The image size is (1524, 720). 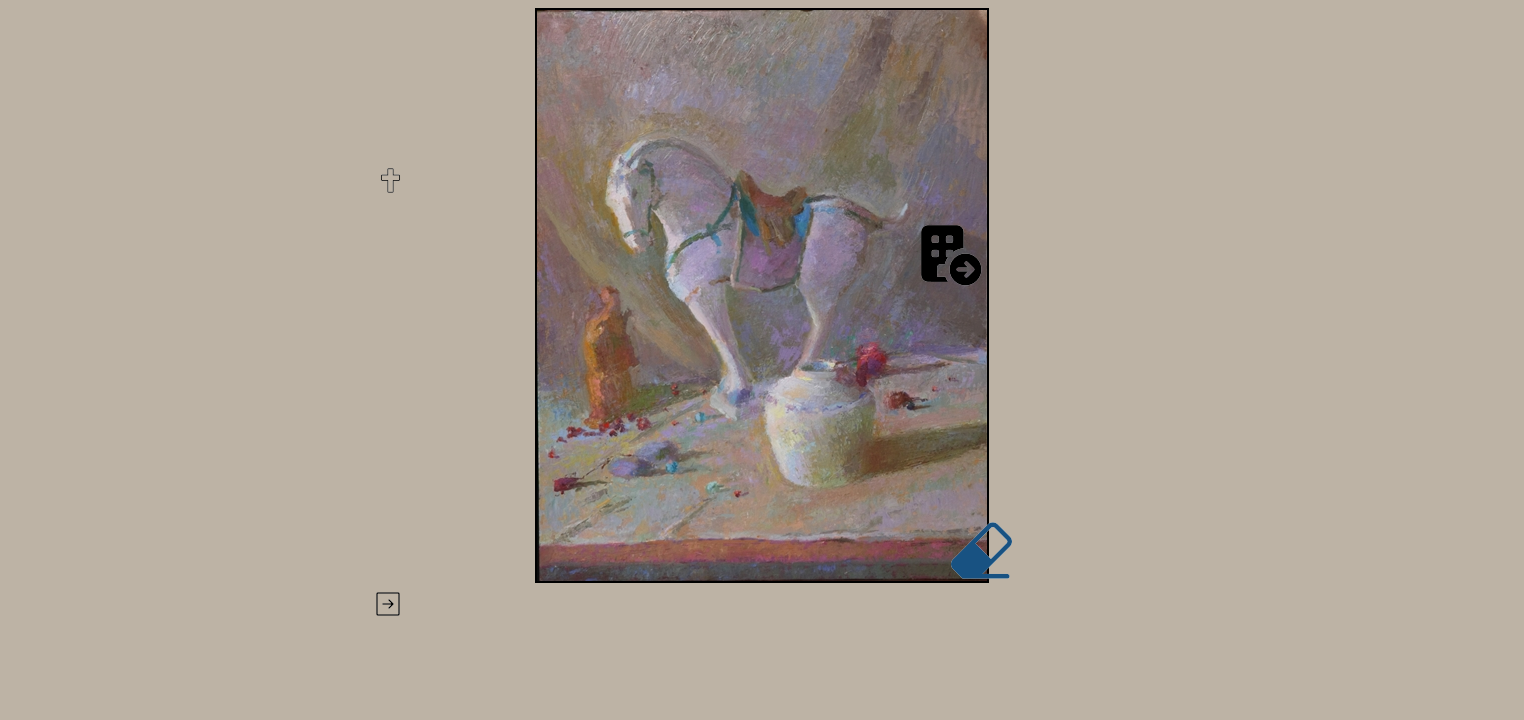 What do you see at coordinates (949, 253) in the screenshot?
I see `navigate to building or office location` at bounding box center [949, 253].